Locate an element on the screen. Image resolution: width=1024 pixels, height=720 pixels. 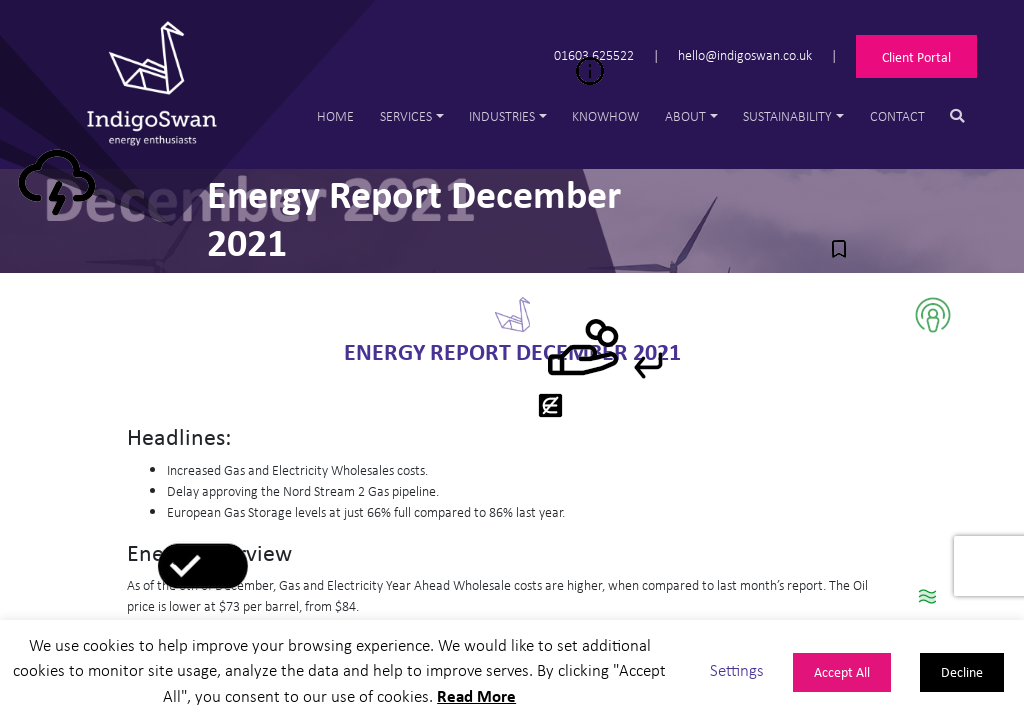
indicates stormy weather conditions is located at coordinates (55, 177).